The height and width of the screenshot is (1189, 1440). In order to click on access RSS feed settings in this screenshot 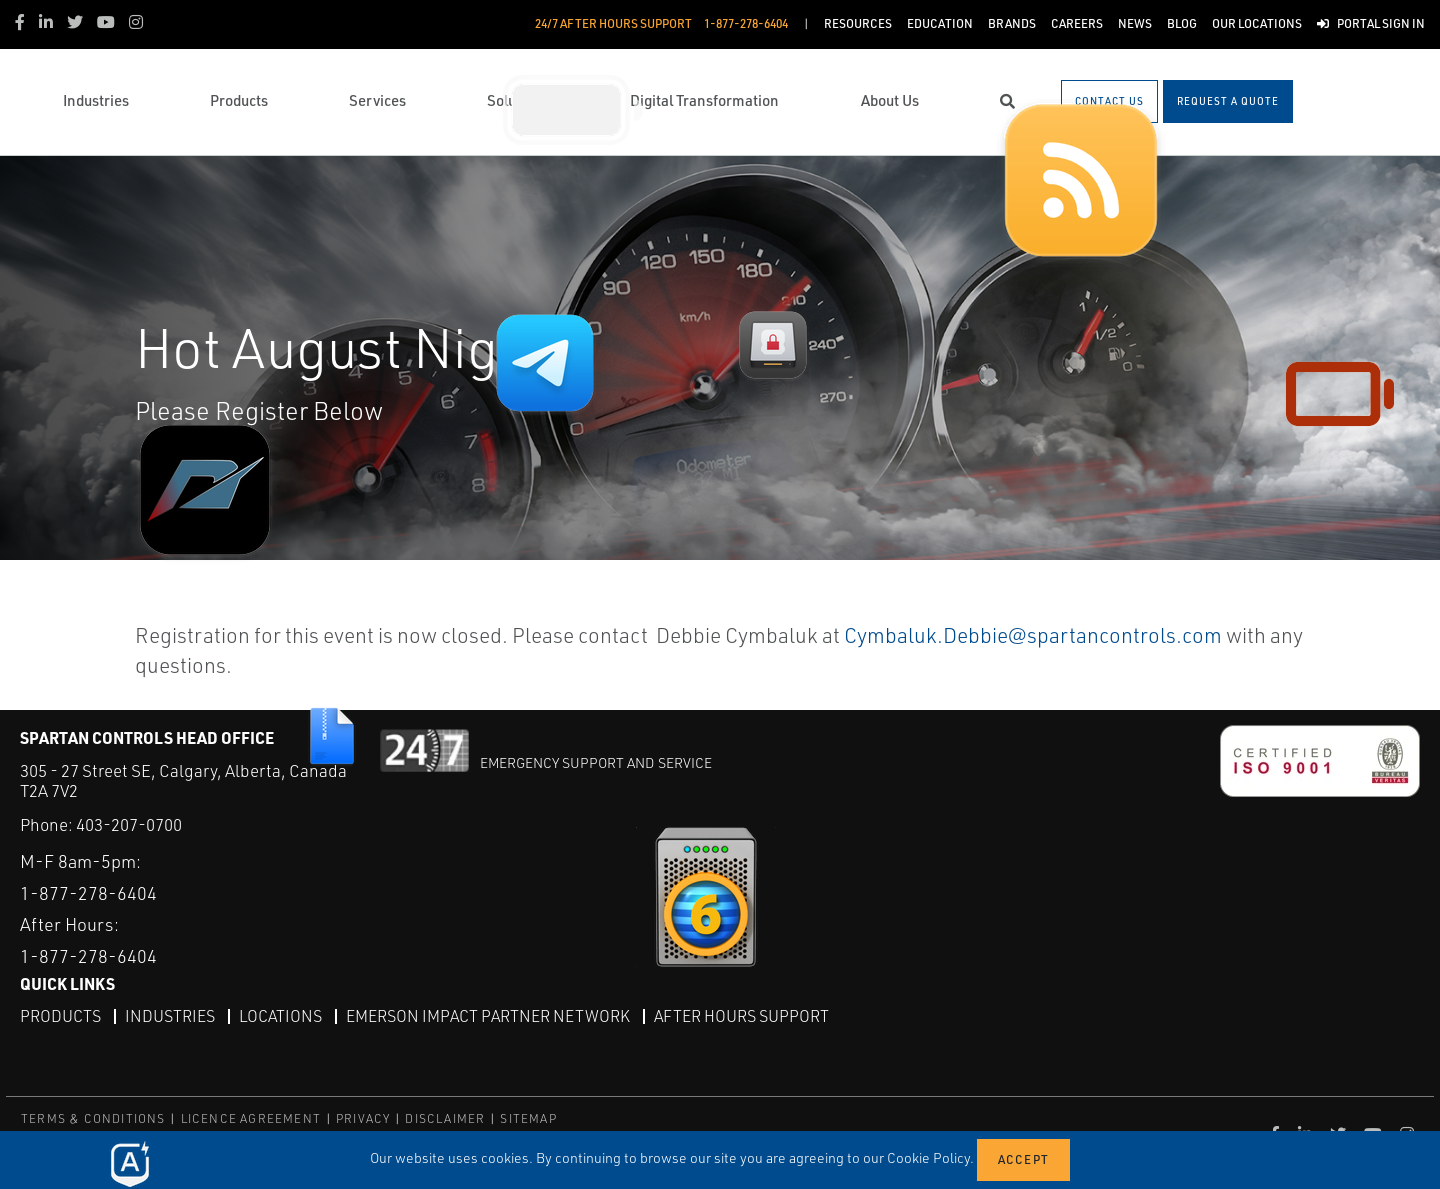, I will do `click(1081, 183)`.